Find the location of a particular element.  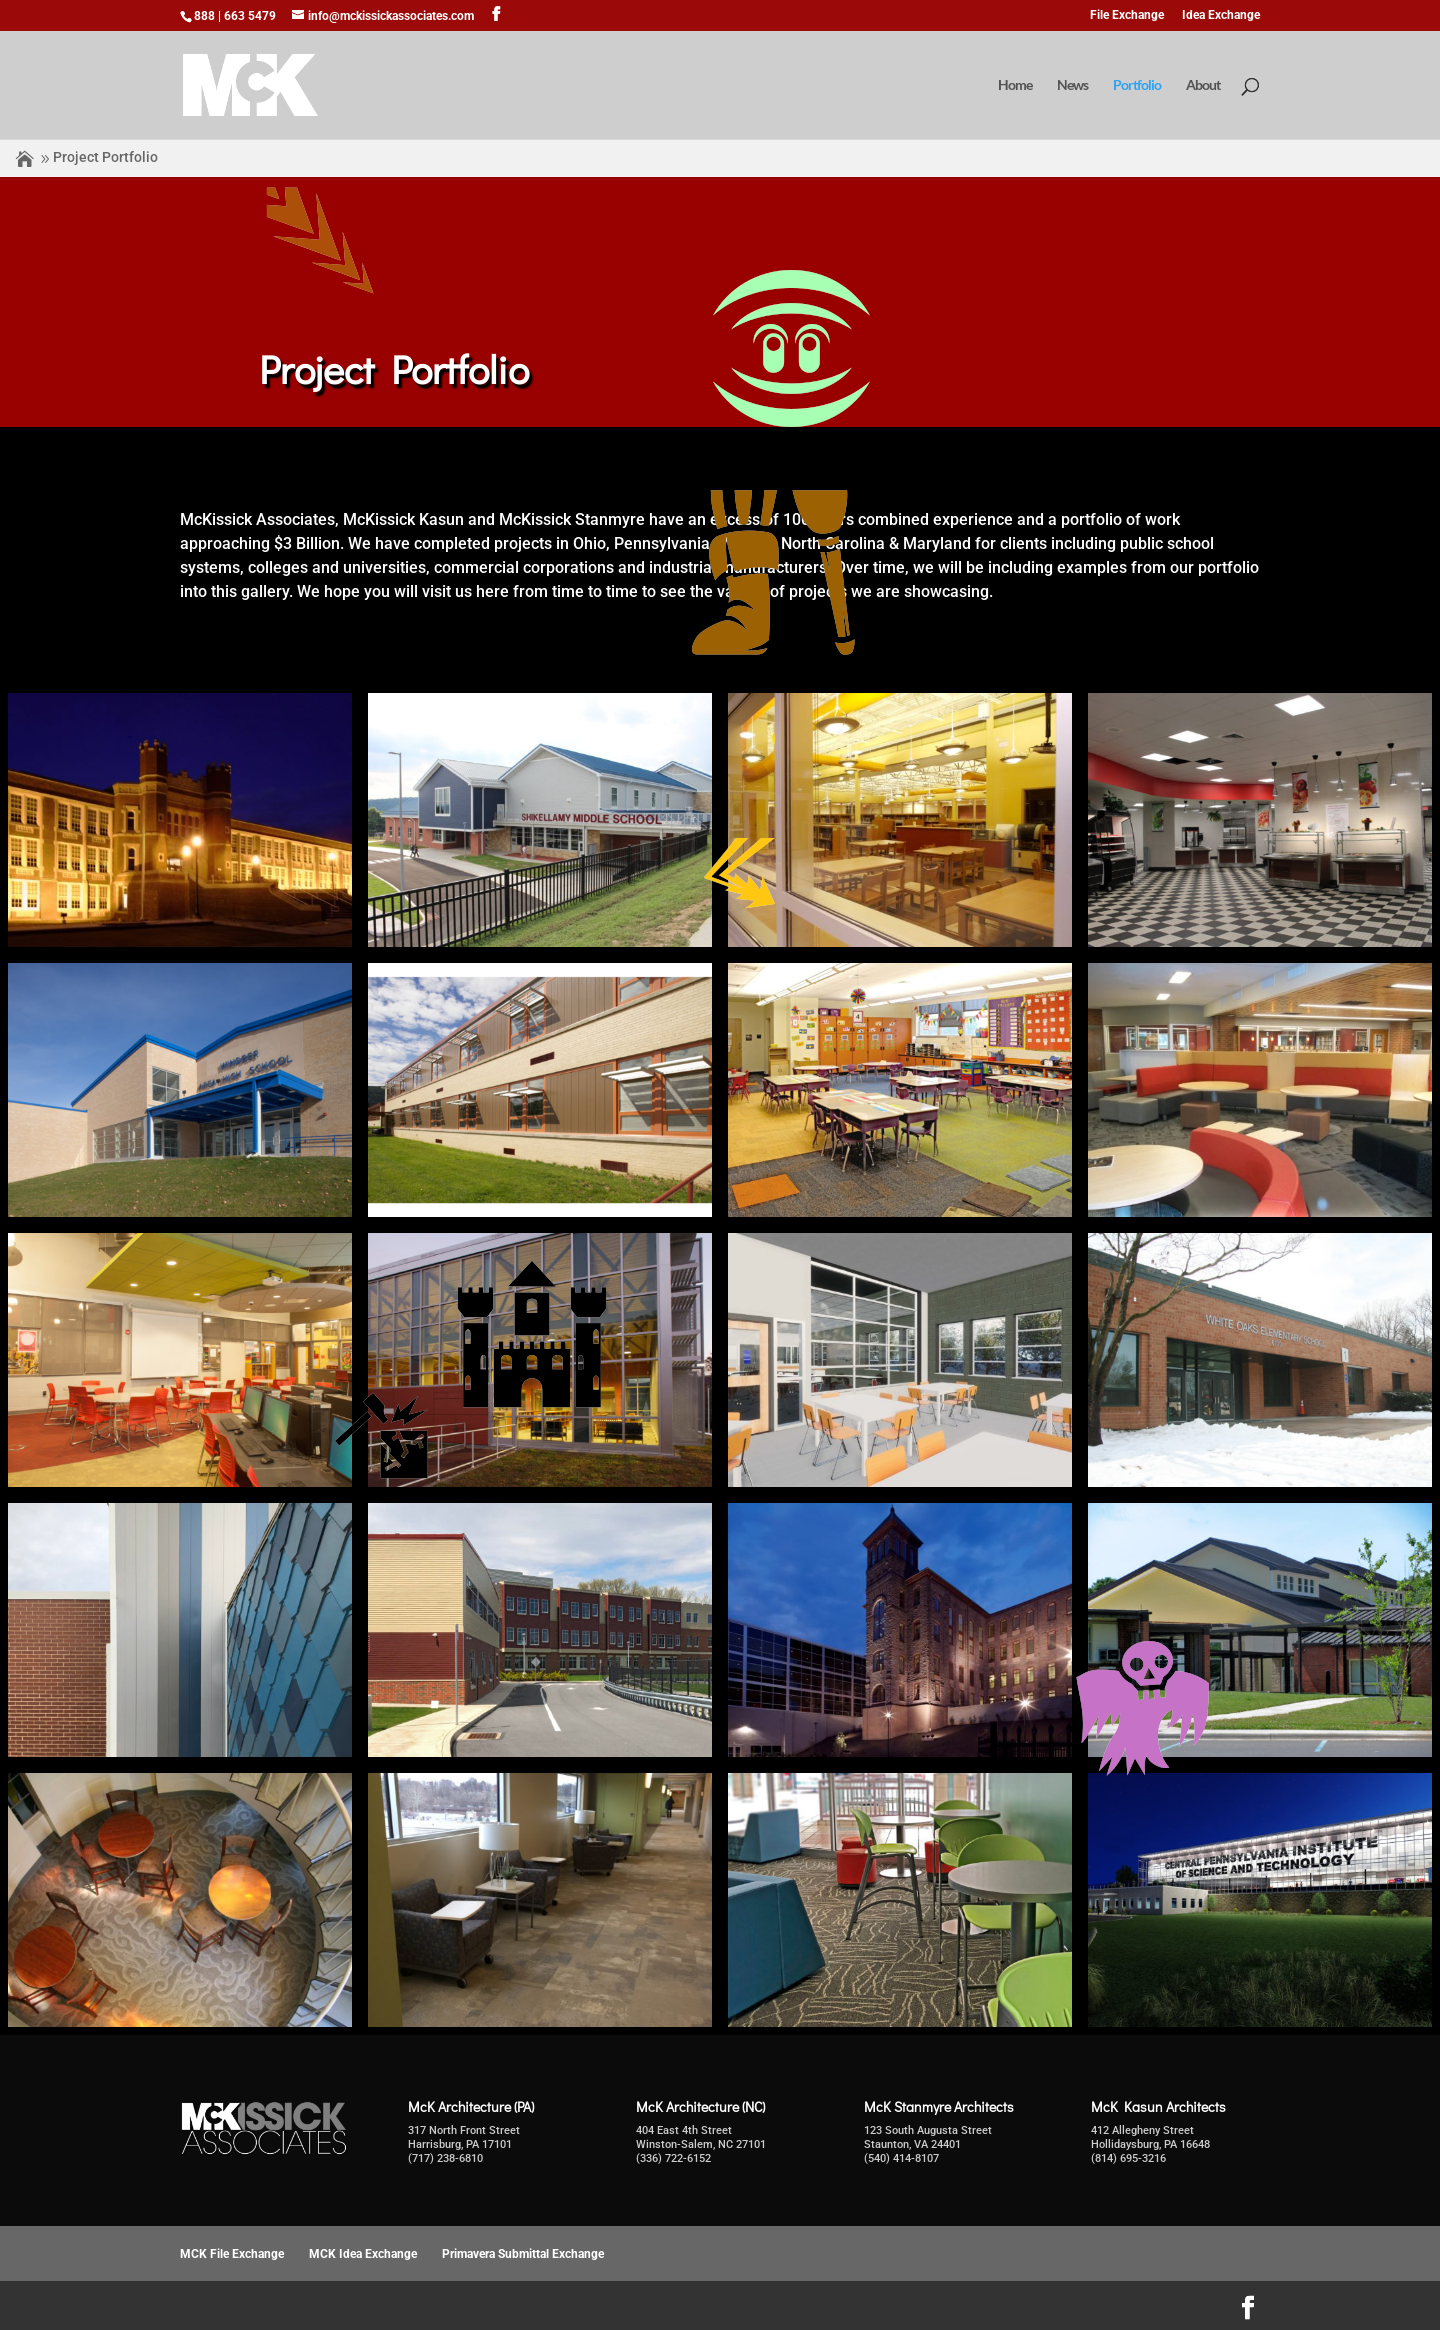

a stylized character or avatar icon is located at coordinates (791, 348).